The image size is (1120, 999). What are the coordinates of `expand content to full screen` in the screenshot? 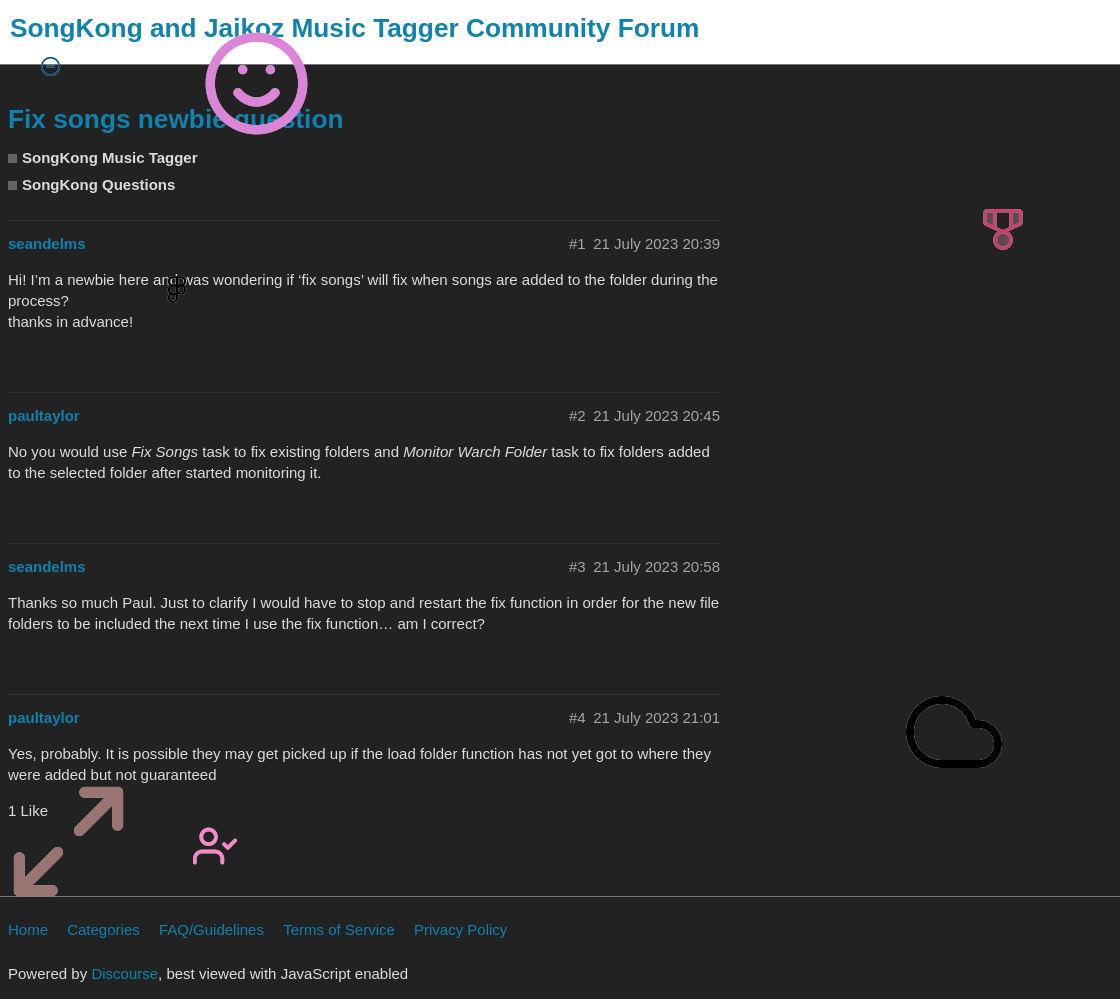 It's located at (68, 841).